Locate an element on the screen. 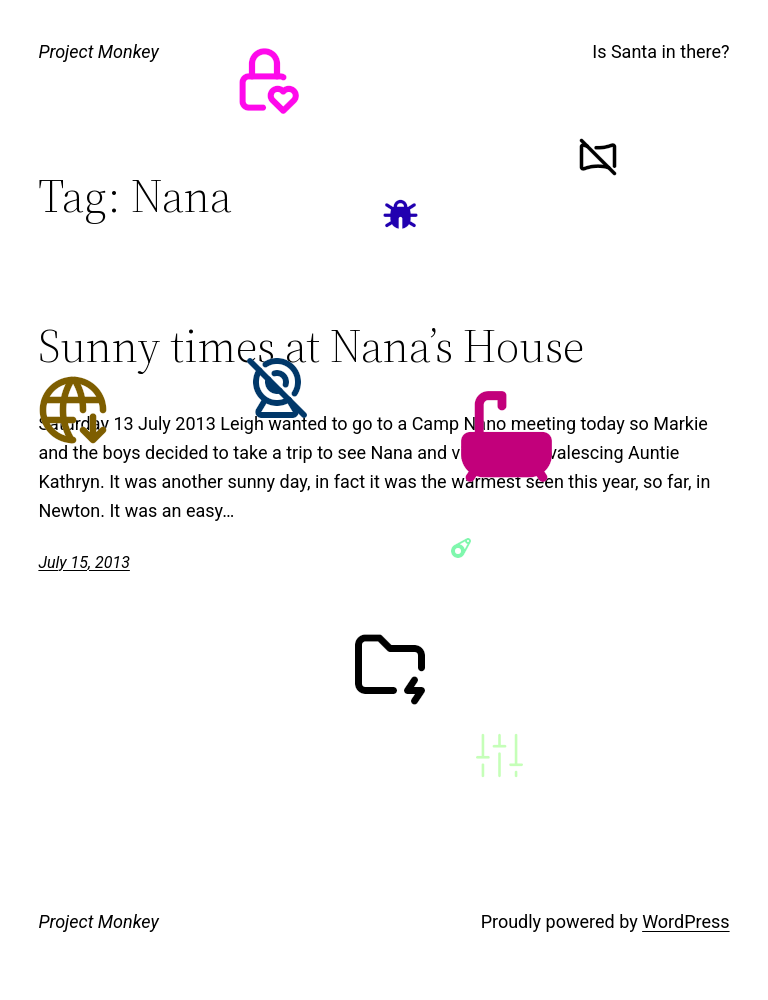  access power-related files or settings is located at coordinates (390, 666).